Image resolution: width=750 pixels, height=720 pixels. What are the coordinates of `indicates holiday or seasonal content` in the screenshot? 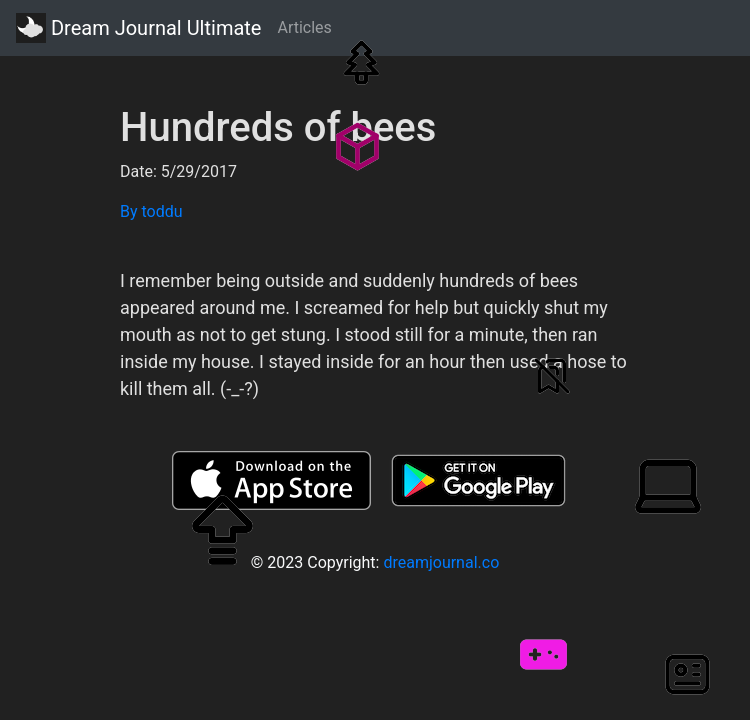 It's located at (361, 62).